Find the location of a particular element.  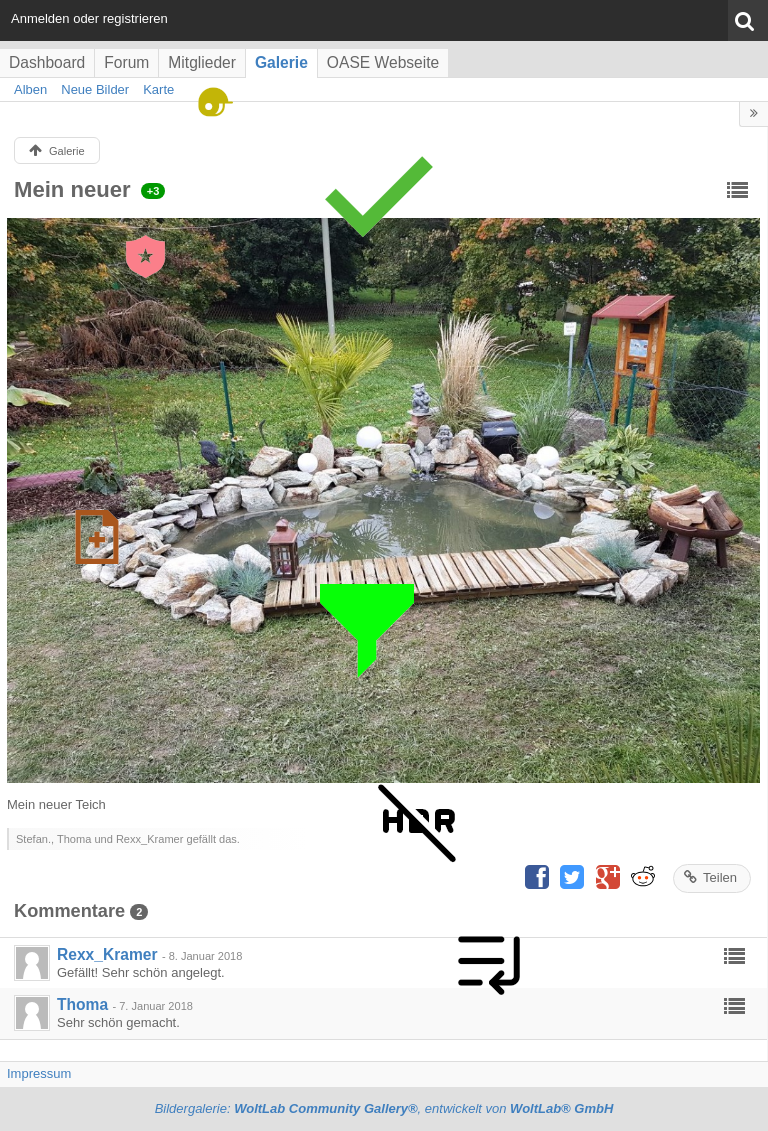

filter or sort content is located at coordinates (367, 631).